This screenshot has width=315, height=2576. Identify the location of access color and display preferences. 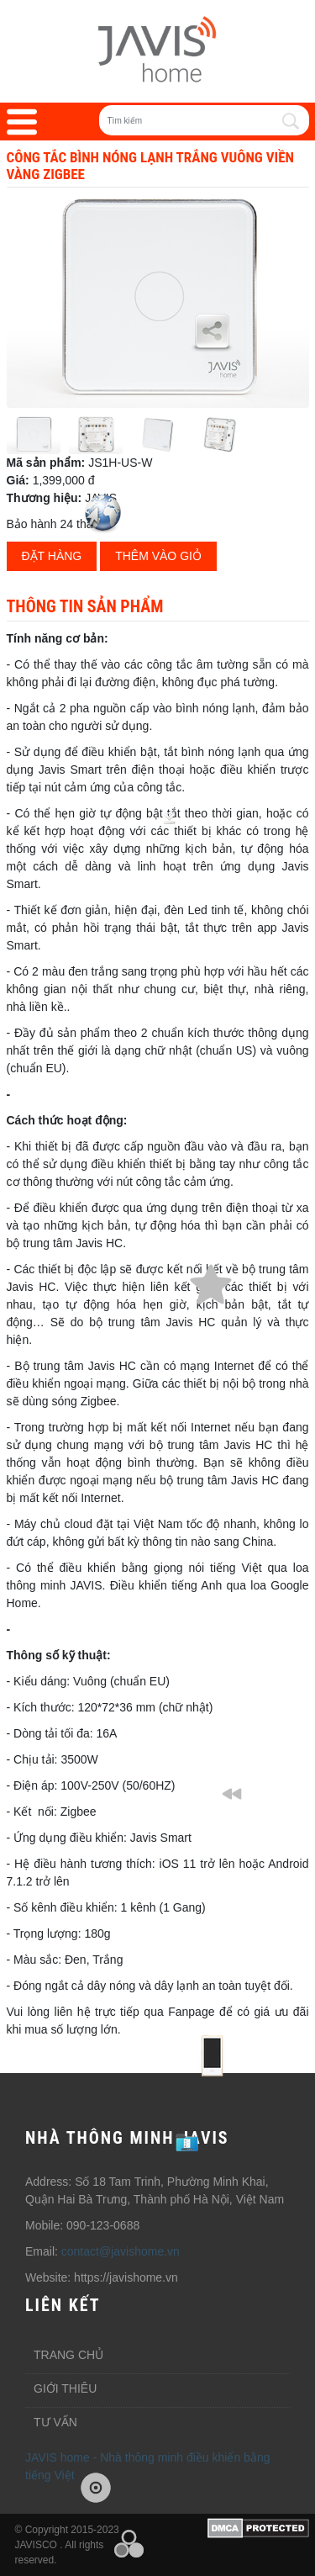
(129, 2542).